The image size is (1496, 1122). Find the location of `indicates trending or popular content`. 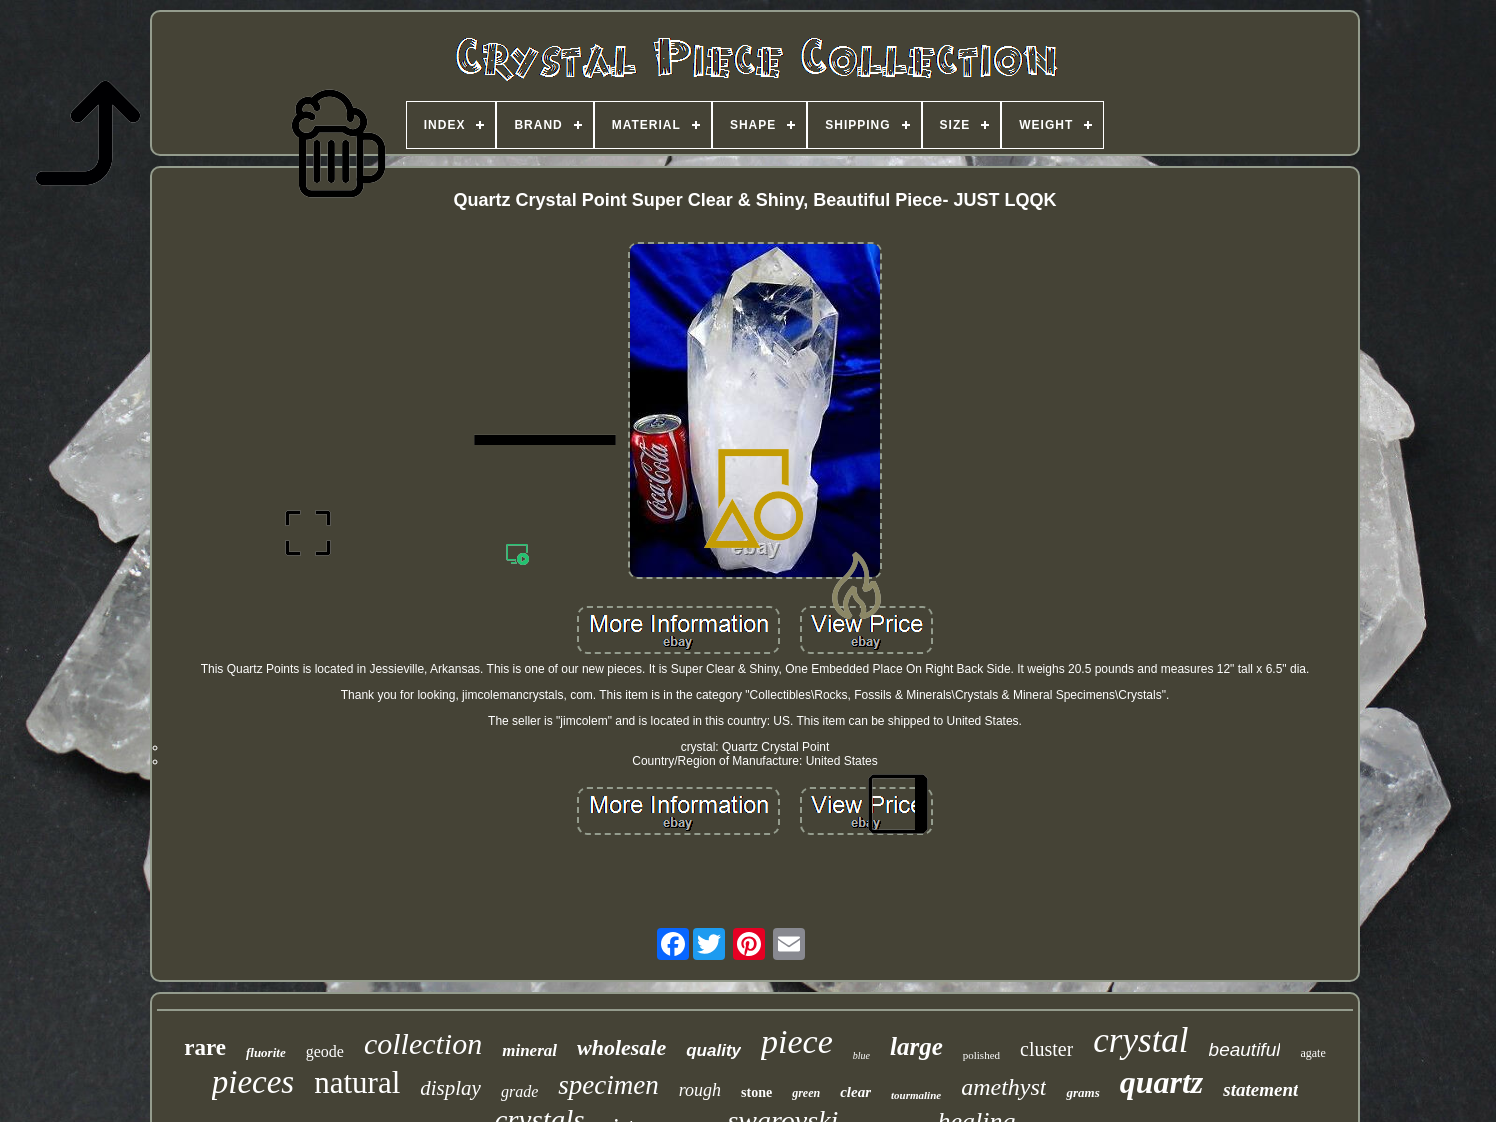

indicates trending or popular content is located at coordinates (856, 585).